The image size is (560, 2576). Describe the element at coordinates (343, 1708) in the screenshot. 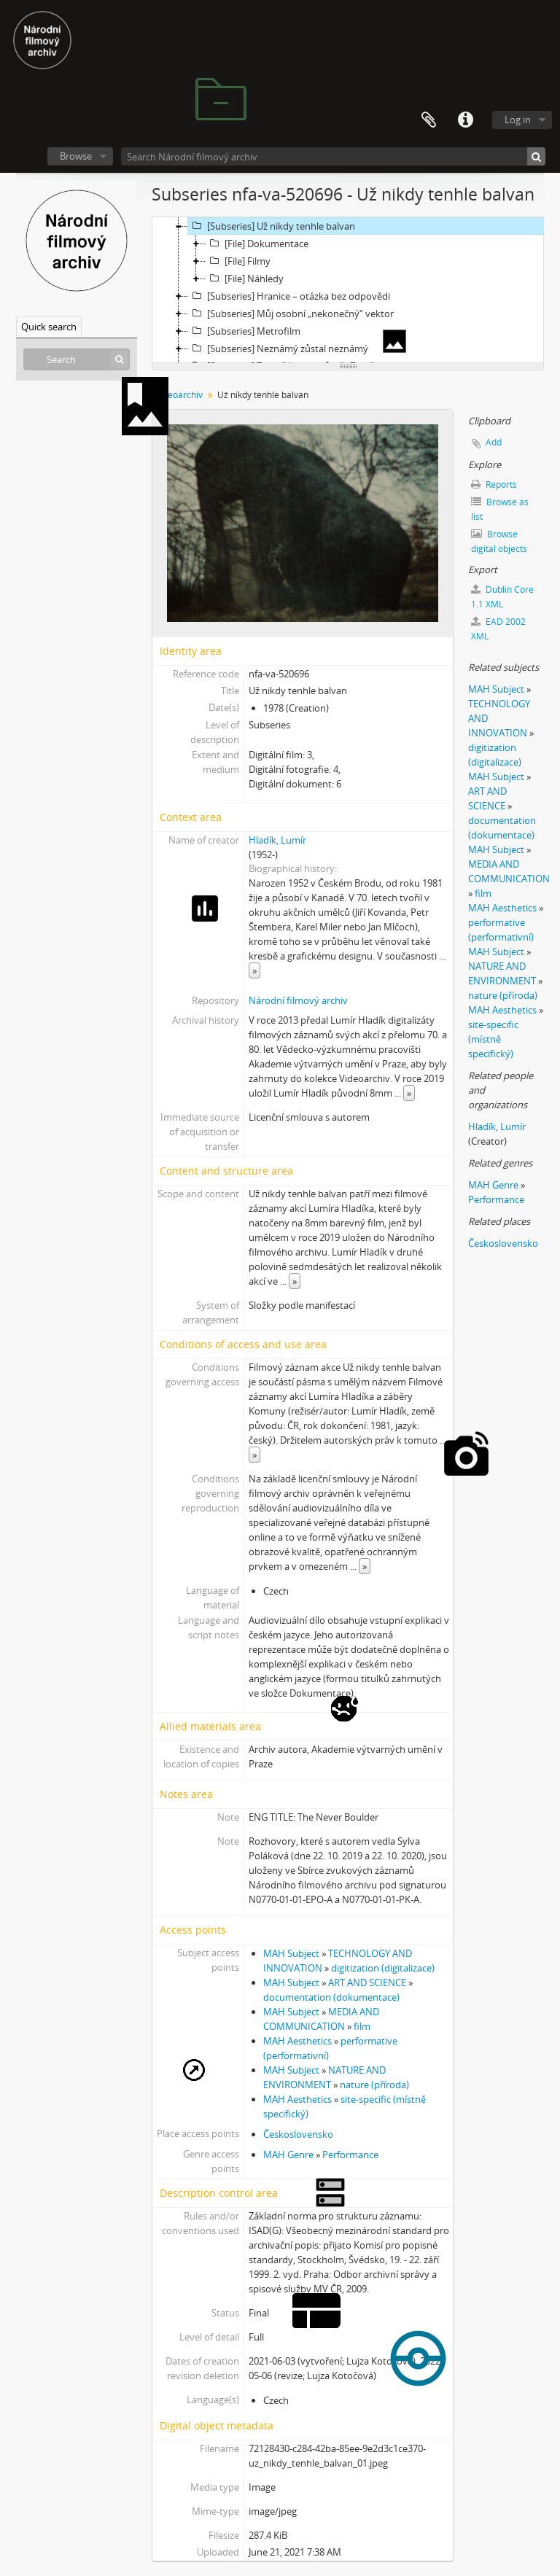

I see `report feeling unwell or sick` at that location.